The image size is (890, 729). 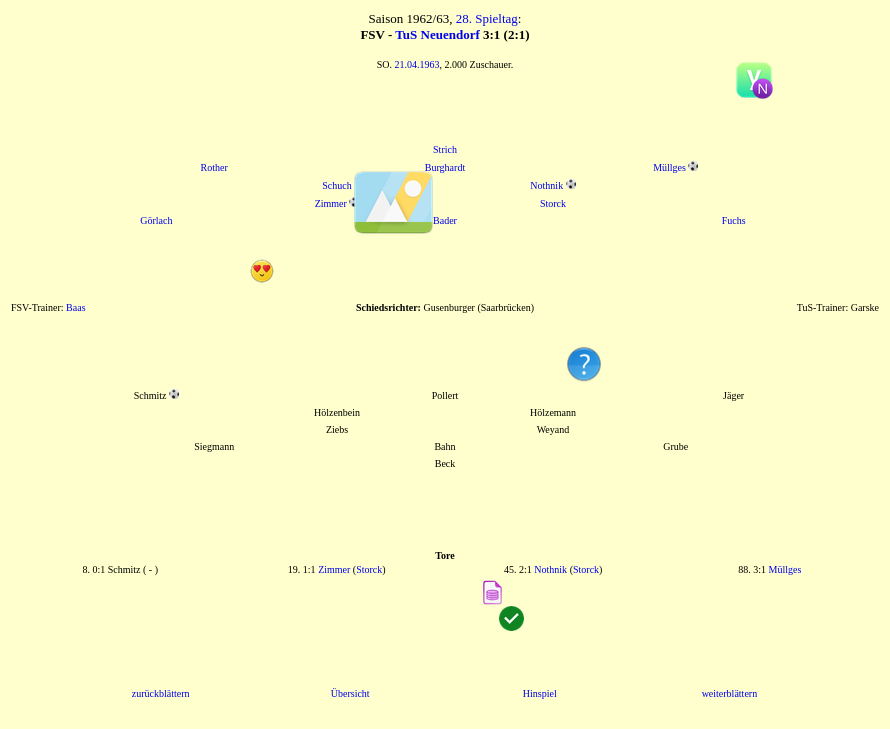 I want to click on libreoffice base database template file, so click(x=492, y=592).